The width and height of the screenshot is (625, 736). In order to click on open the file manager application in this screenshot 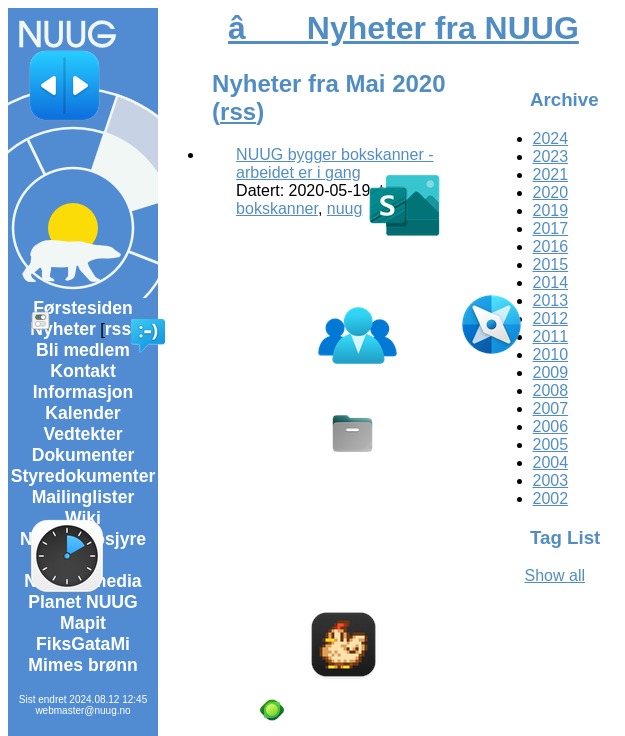, I will do `click(352, 433)`.